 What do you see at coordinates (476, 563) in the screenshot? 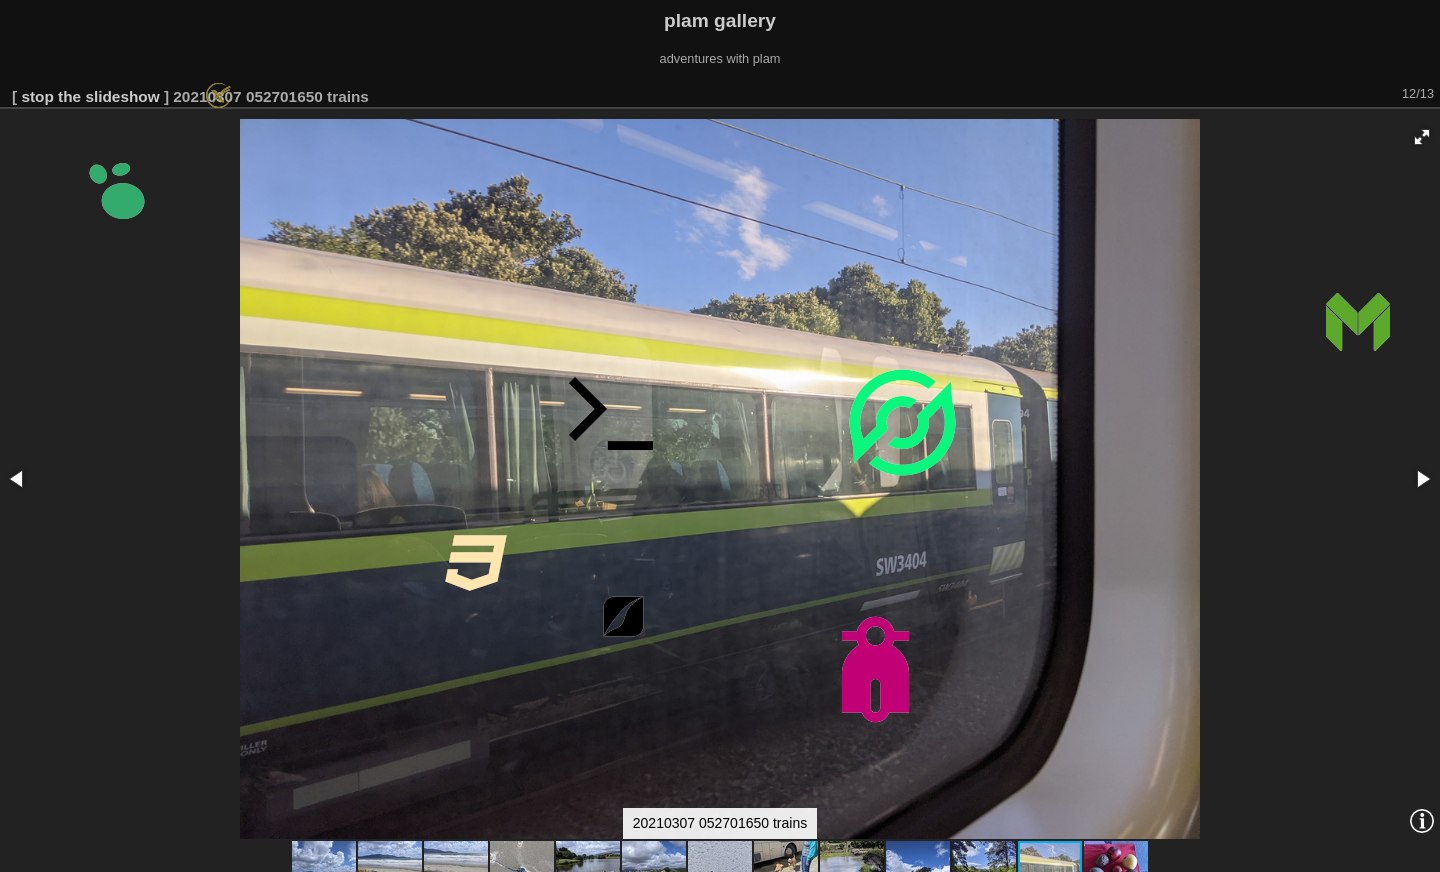
I see `CSS3 stylesheet language logo` at bounding box center [476, 563].